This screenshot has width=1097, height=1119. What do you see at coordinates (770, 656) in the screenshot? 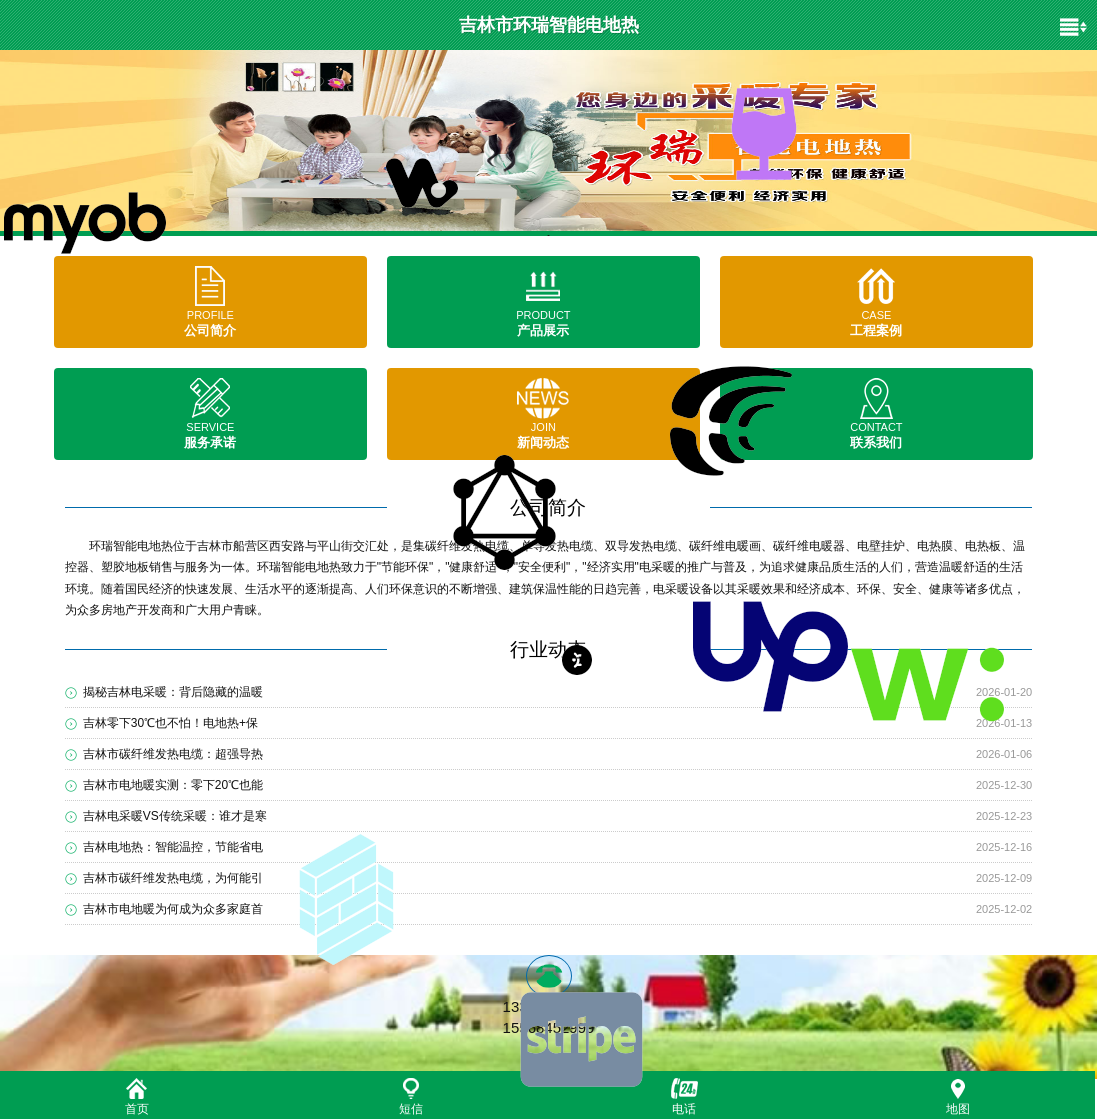
I see `open the Upwork app` at bounding box center [770, 656].